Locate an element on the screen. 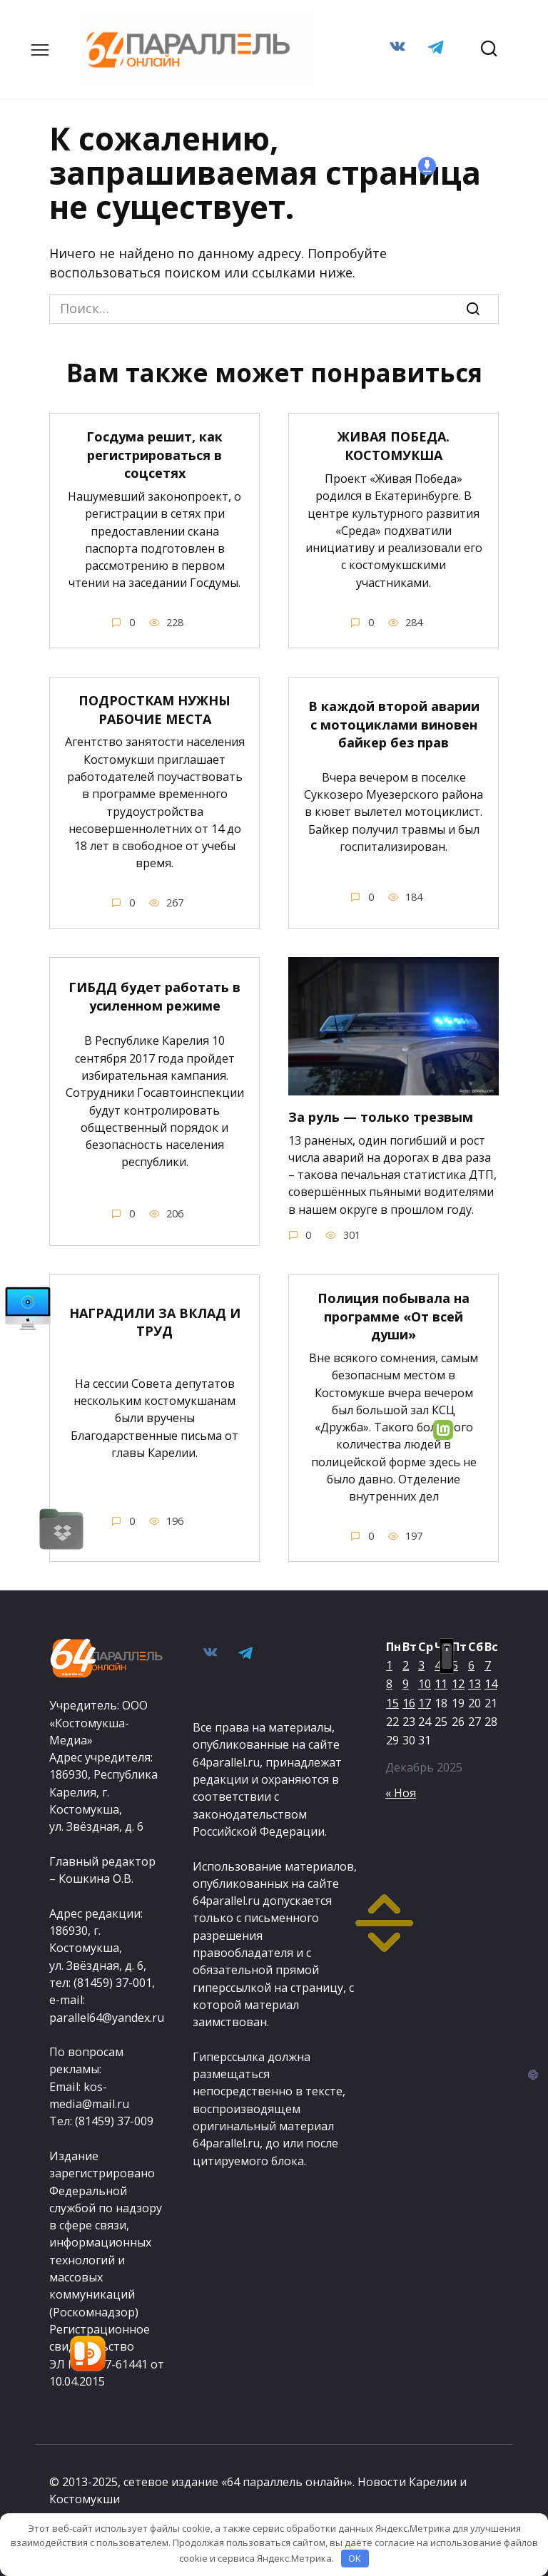 The image size is (548, 2576). open linux mint application is located at coordinates (443, 1430).